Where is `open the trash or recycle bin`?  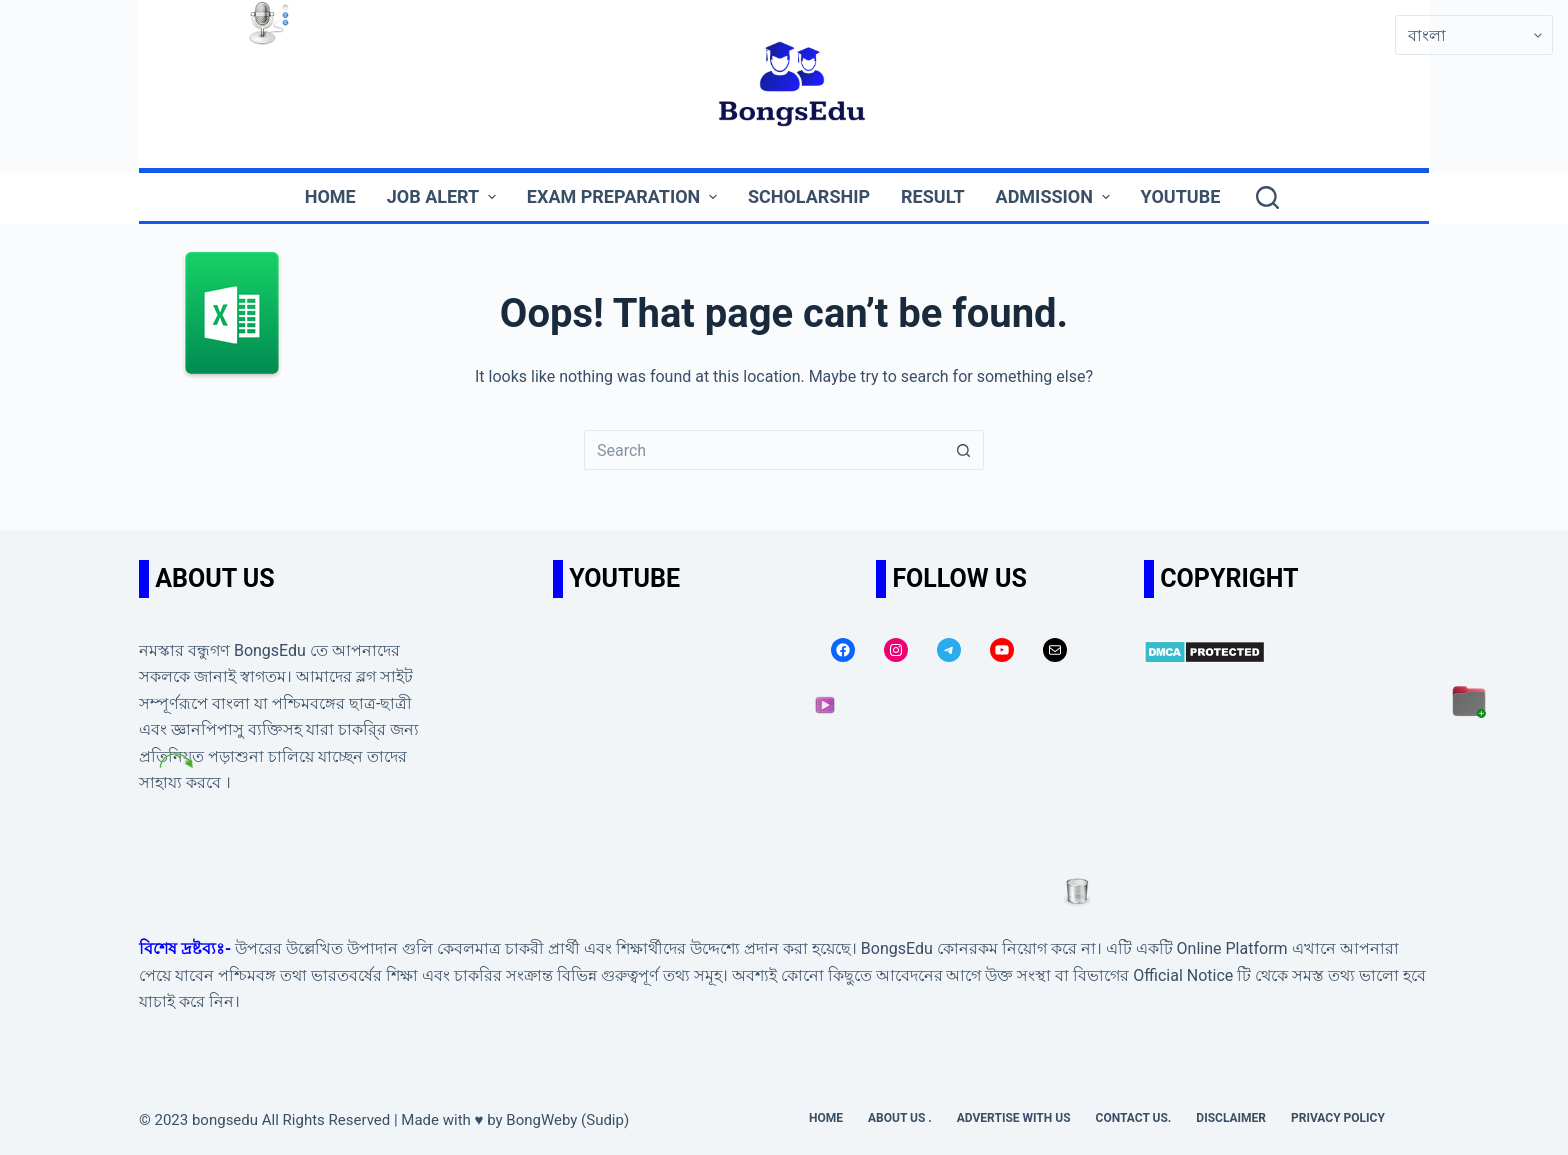 open the trash or recycle bin is located at coordinates (1077, 890).